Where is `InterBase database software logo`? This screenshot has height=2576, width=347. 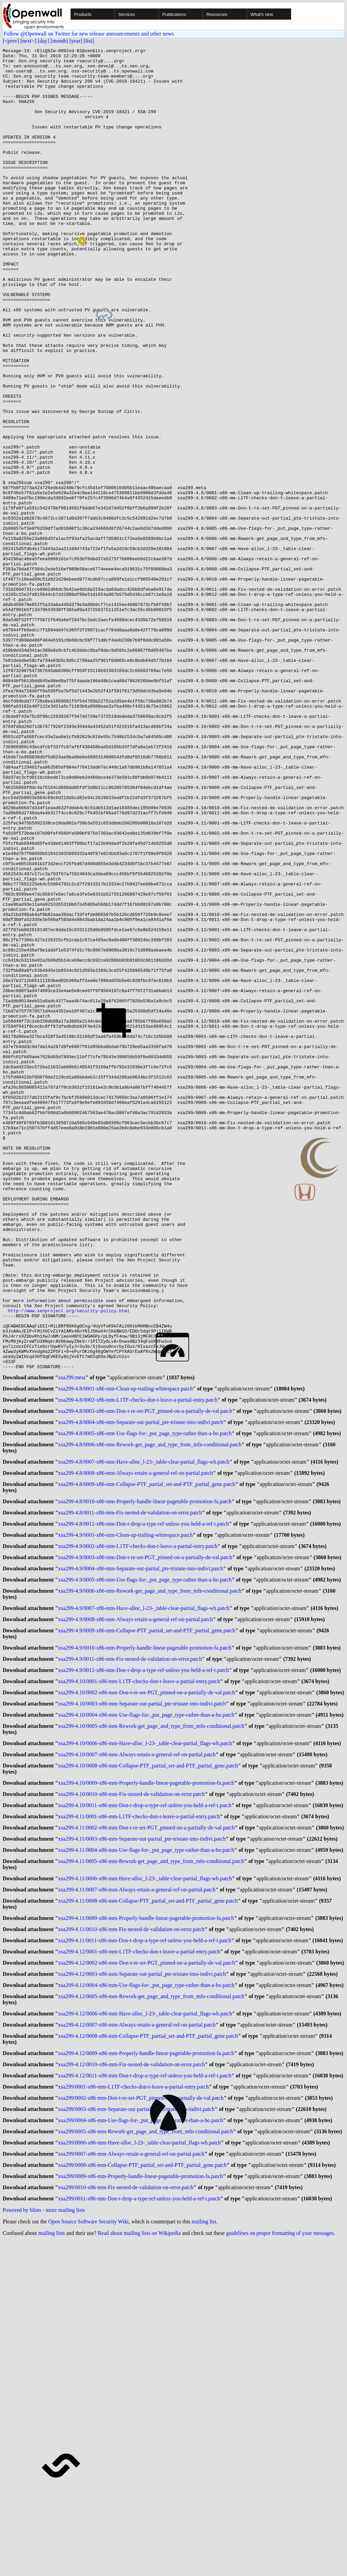
InterBase database software logo is located at coordinates (82, 241).